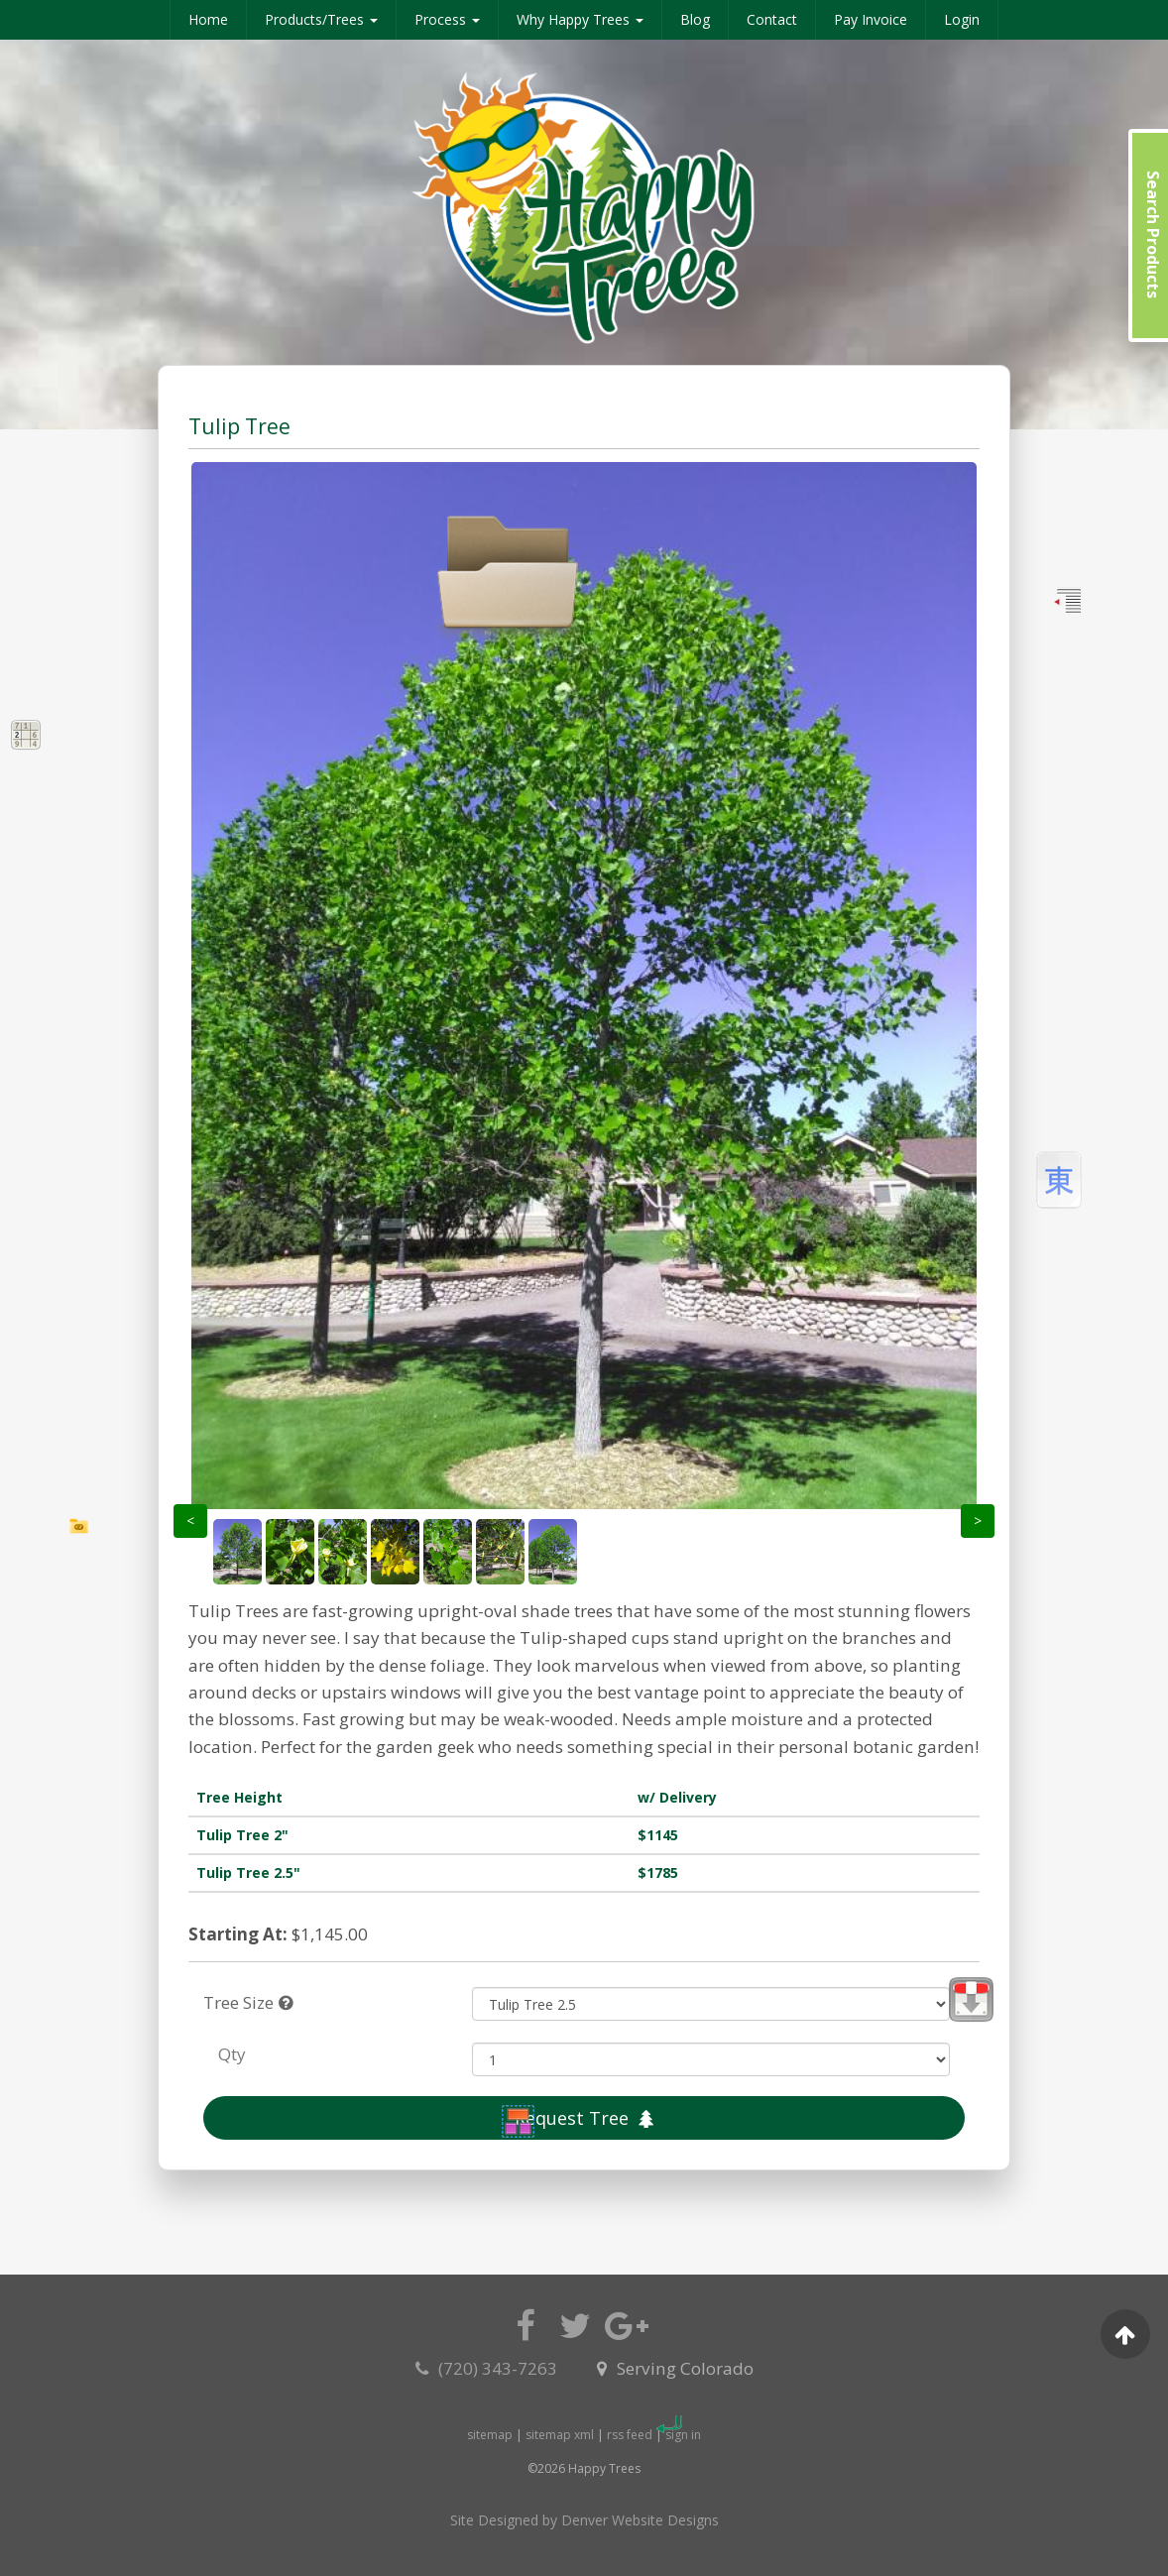 The image size is (1168, 2576). I want to click on open transmission bittorrent client, so click(971, 1999).